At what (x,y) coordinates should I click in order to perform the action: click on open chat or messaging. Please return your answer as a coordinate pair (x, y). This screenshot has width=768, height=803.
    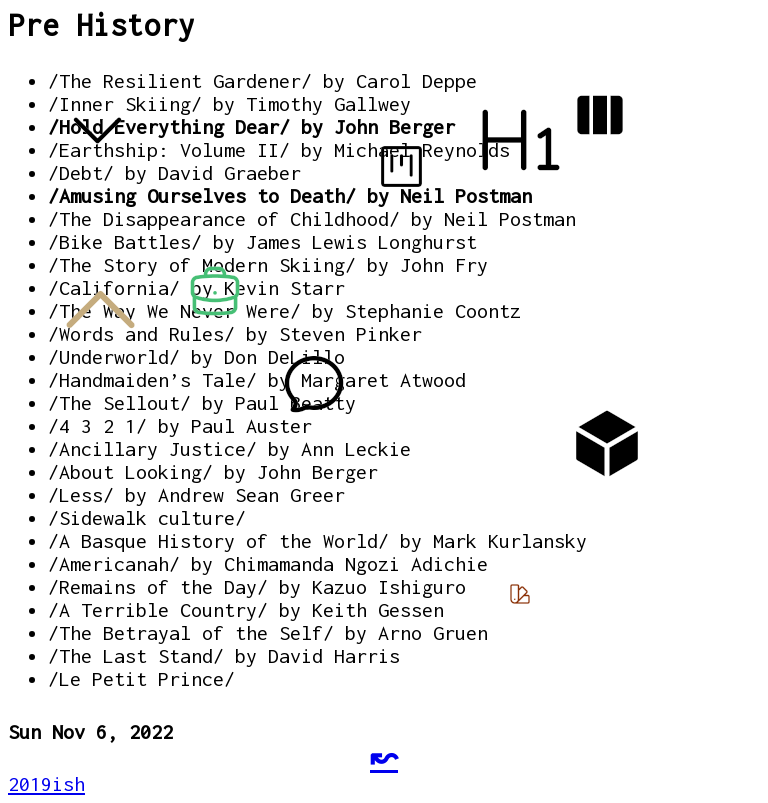
    Looking at the image, I should click on (314, 383).